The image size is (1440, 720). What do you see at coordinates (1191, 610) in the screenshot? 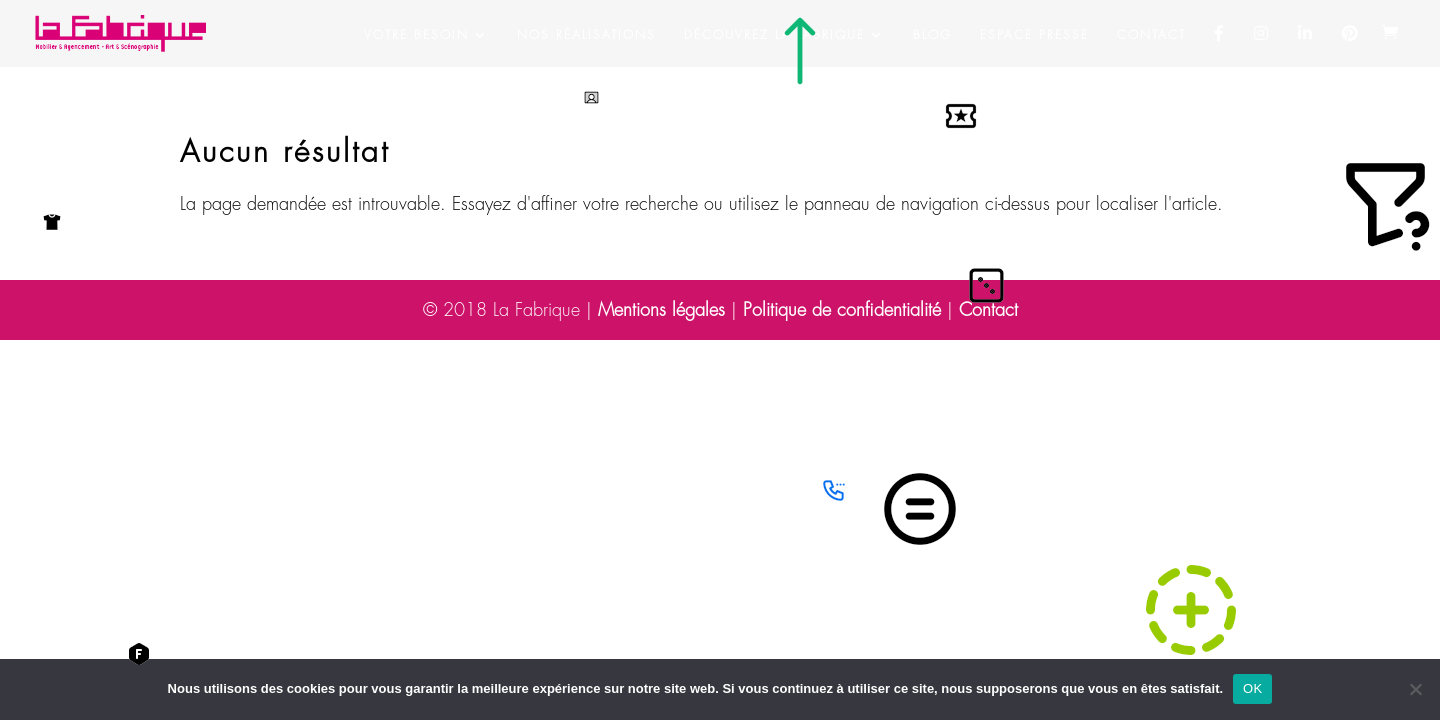
I see `add a new item or element` at bounding box center [1191, 610].